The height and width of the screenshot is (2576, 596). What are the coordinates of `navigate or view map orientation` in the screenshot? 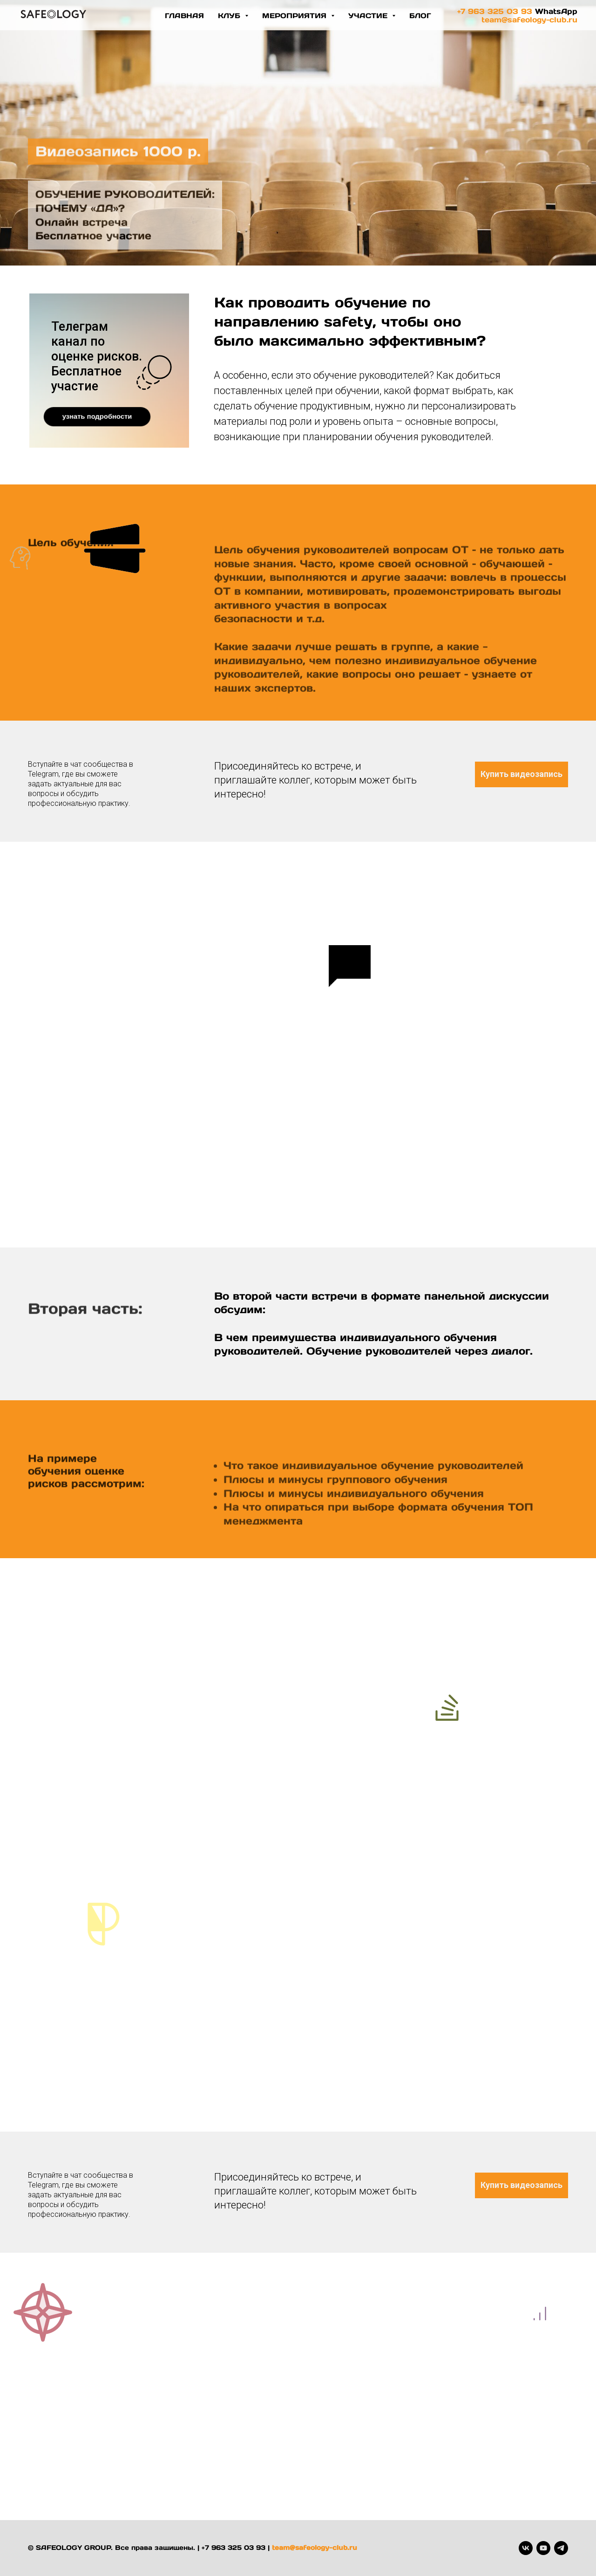 It's located at (43, 2312).